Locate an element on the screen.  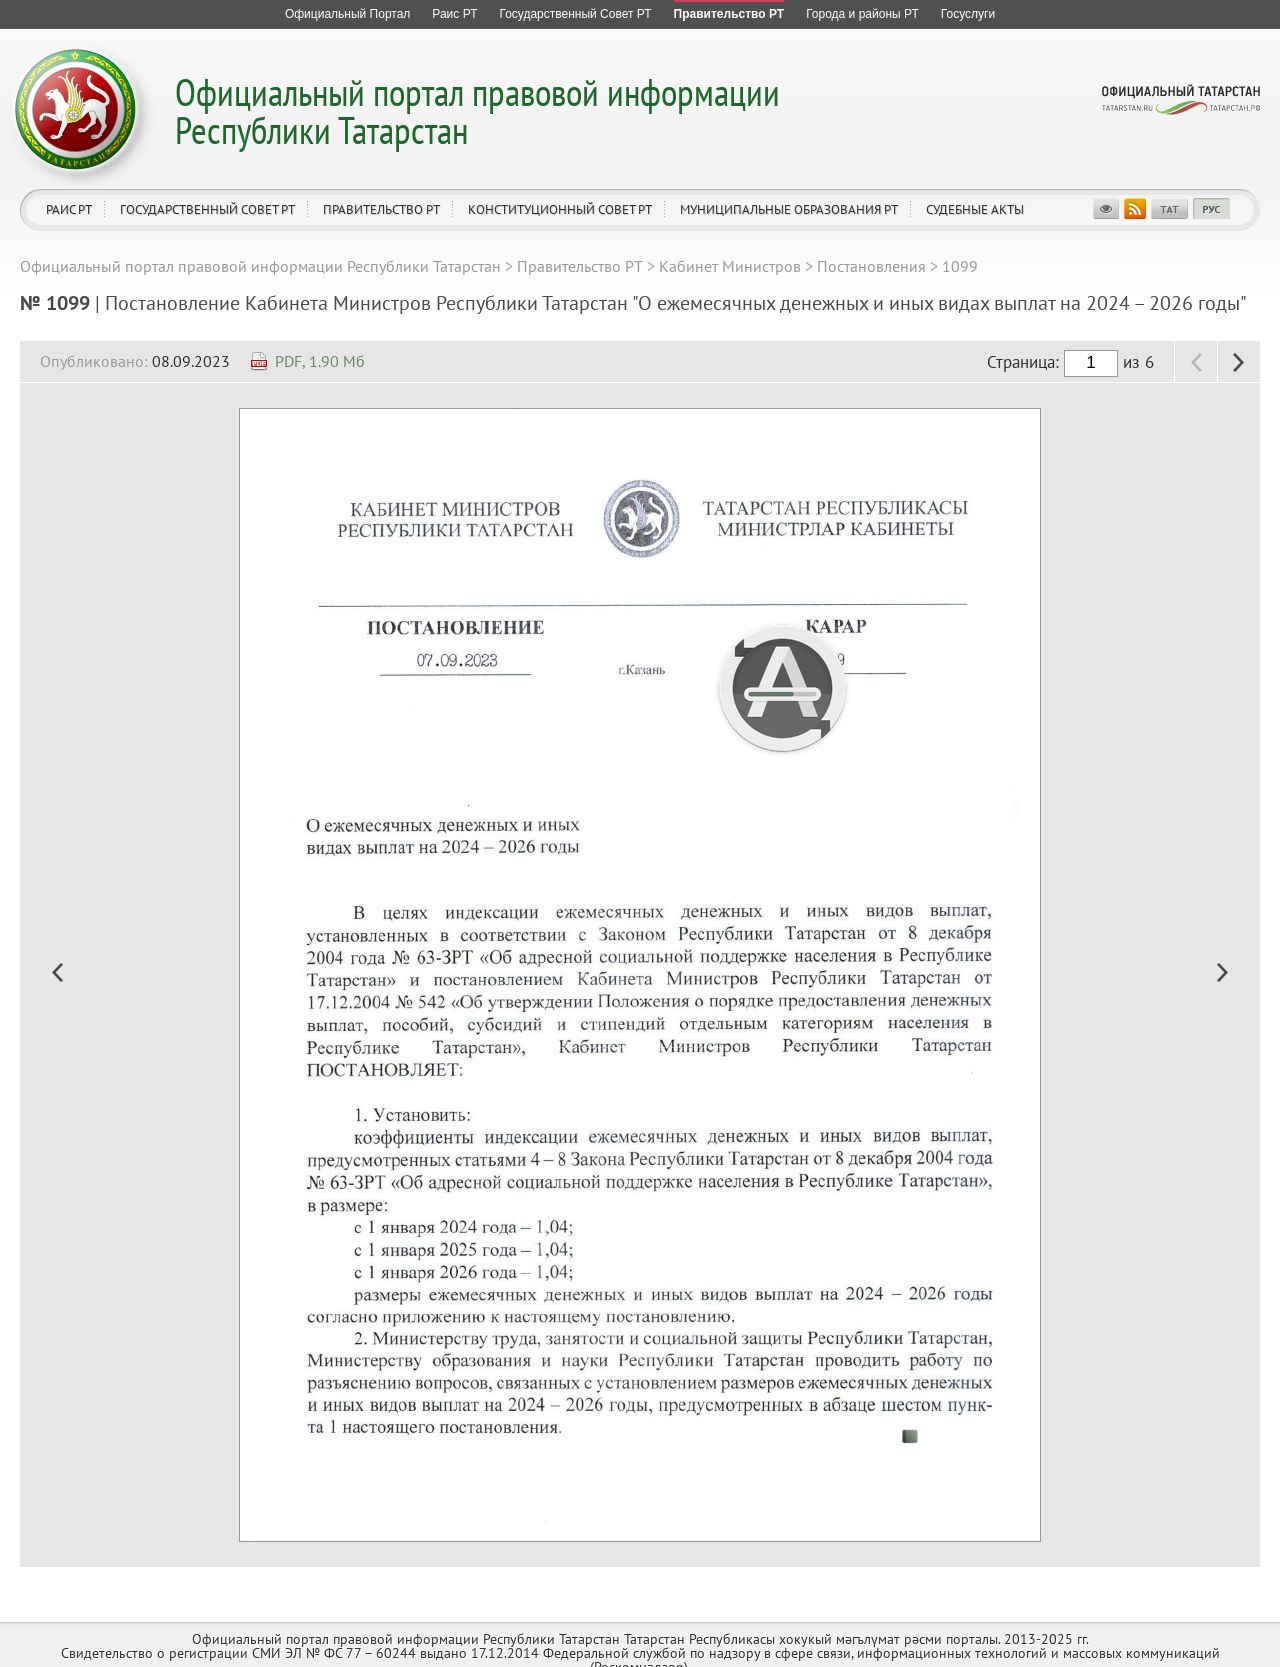
open the software update manager is located at coordinates (782, 688).